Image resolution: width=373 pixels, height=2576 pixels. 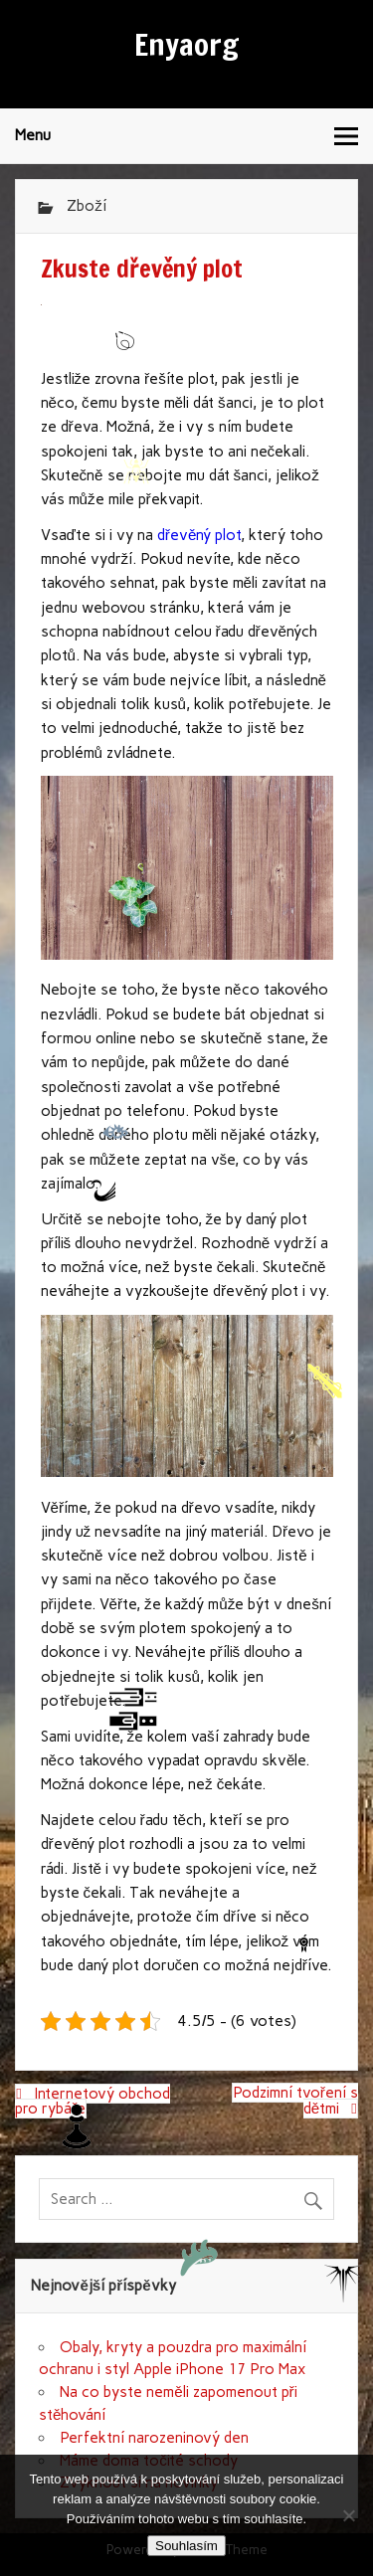 I want to click on view your achievements or awards, so click(x=303, y=1944).